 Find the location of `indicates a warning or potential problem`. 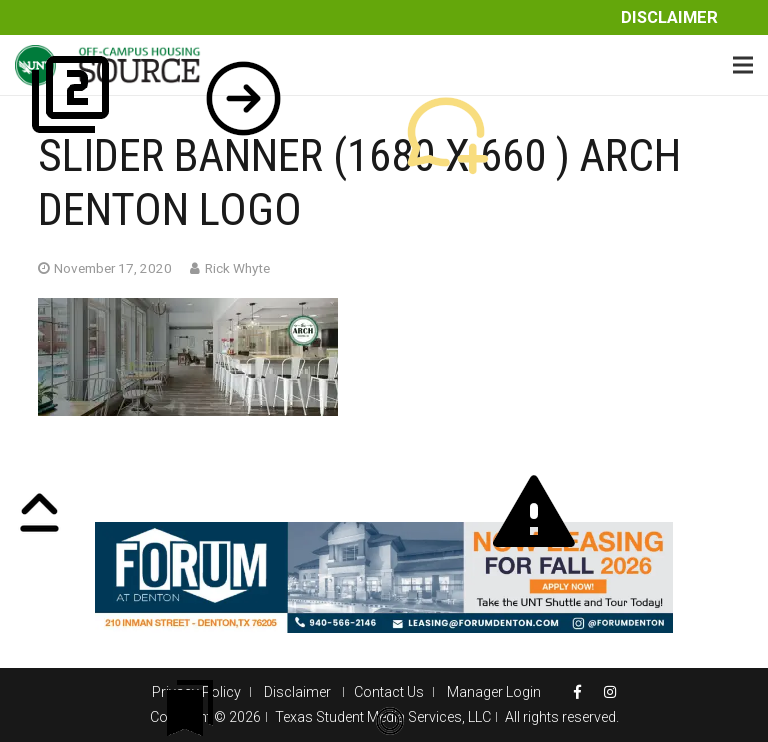

indicates a warning or potential problem is located at coordinates (534, 511).